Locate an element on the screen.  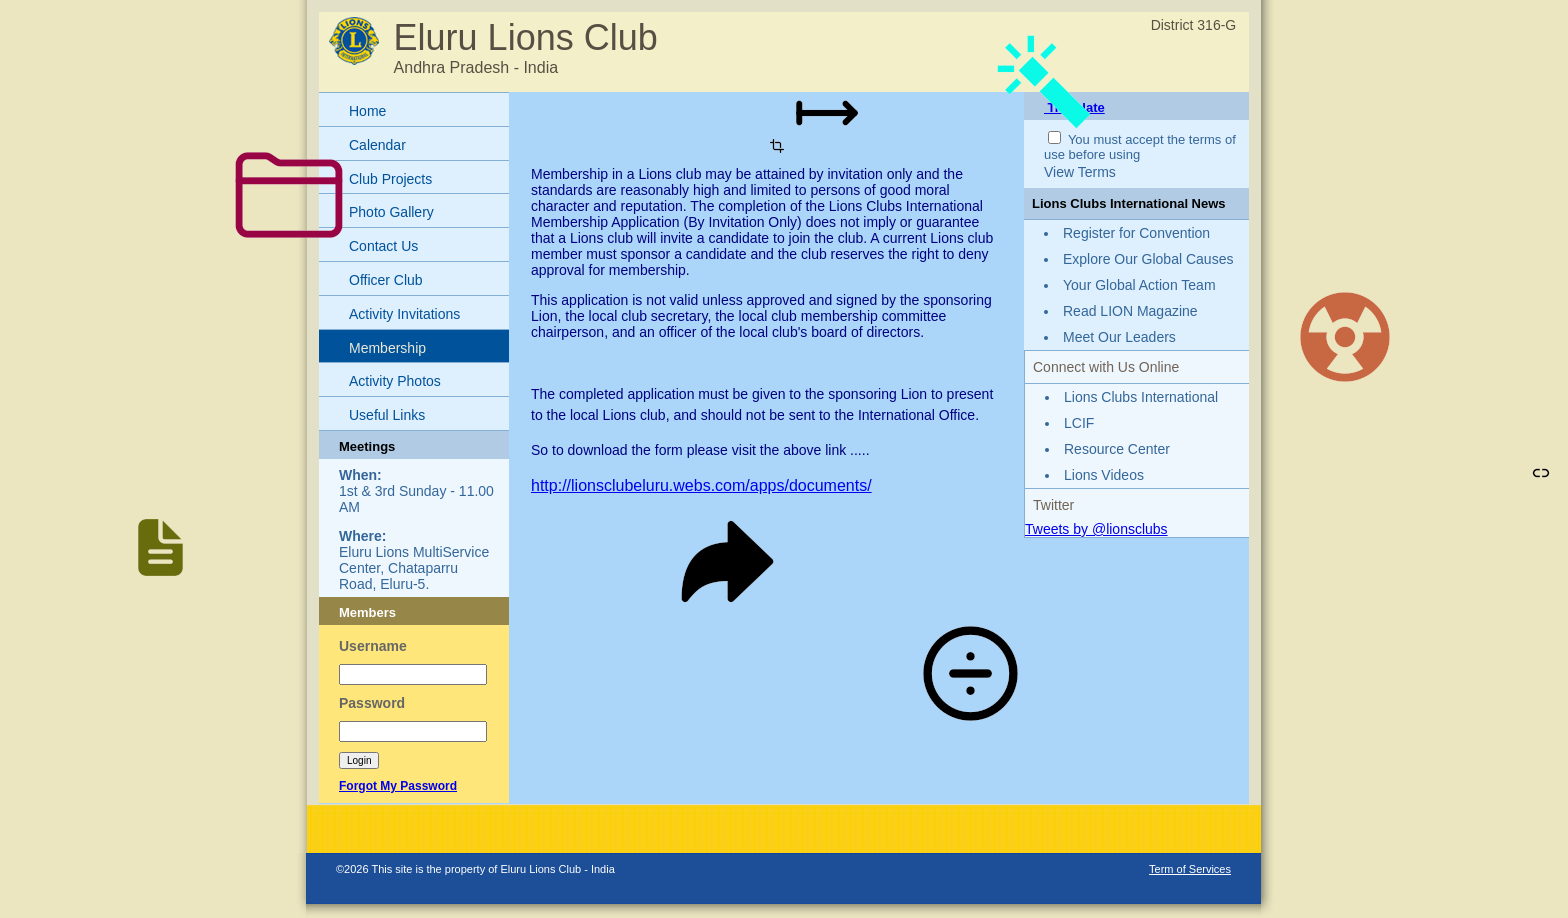
crop an image or photo is located at coordinates (777, 146).